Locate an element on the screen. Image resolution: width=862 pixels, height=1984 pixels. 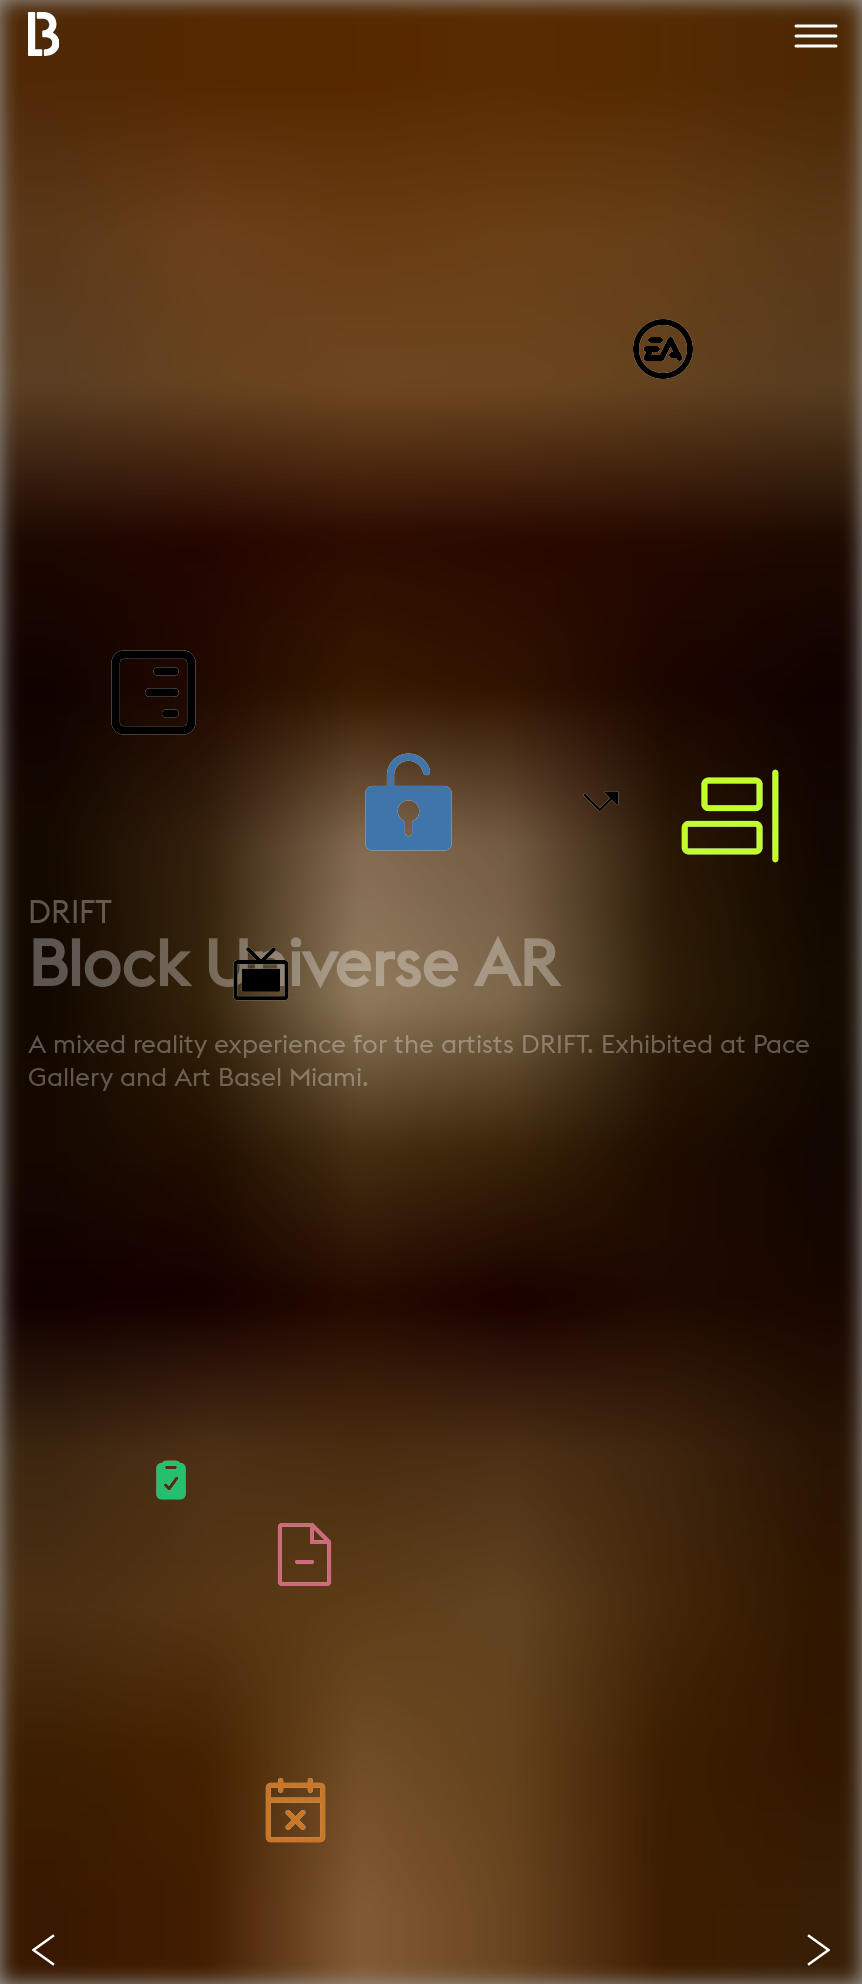
remove a file or document is located at coordinates (304, 1554).